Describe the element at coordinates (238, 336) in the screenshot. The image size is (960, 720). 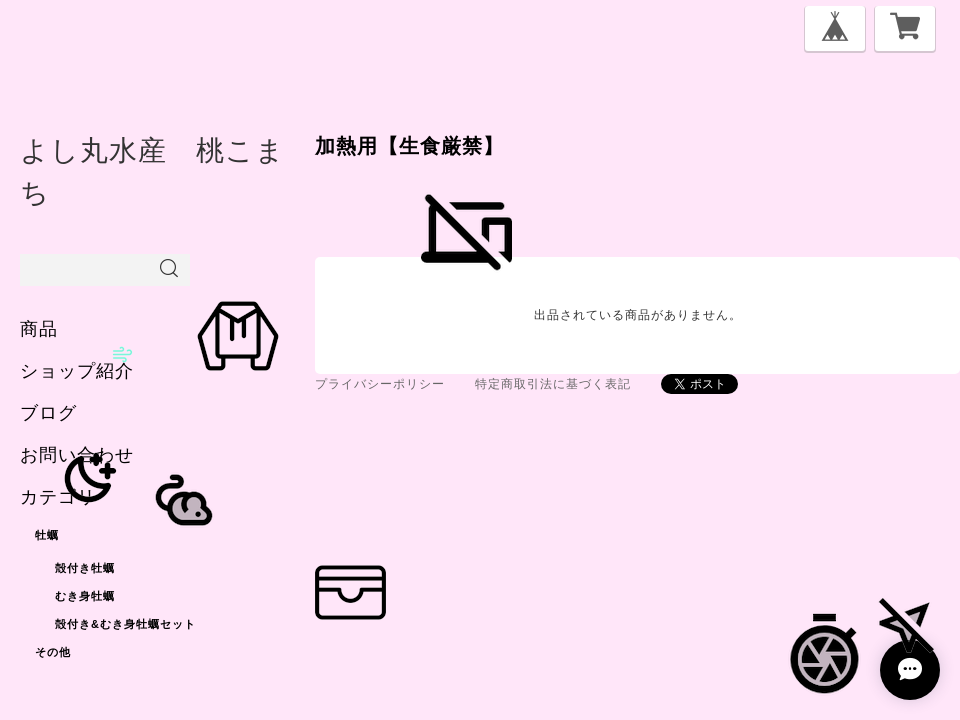
I see `browse hoodies or sweatshirts` at that location.